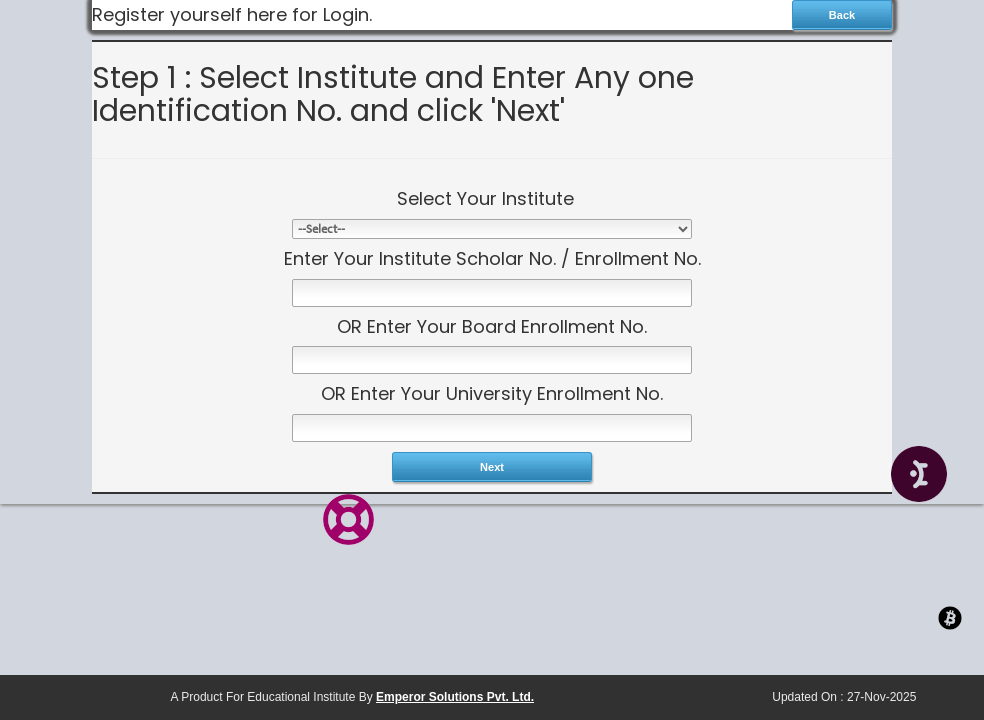 Image resolution: width=984 pixels, height=720 pixels. I want to click on mantine UI framework logo, so click(919, 474).